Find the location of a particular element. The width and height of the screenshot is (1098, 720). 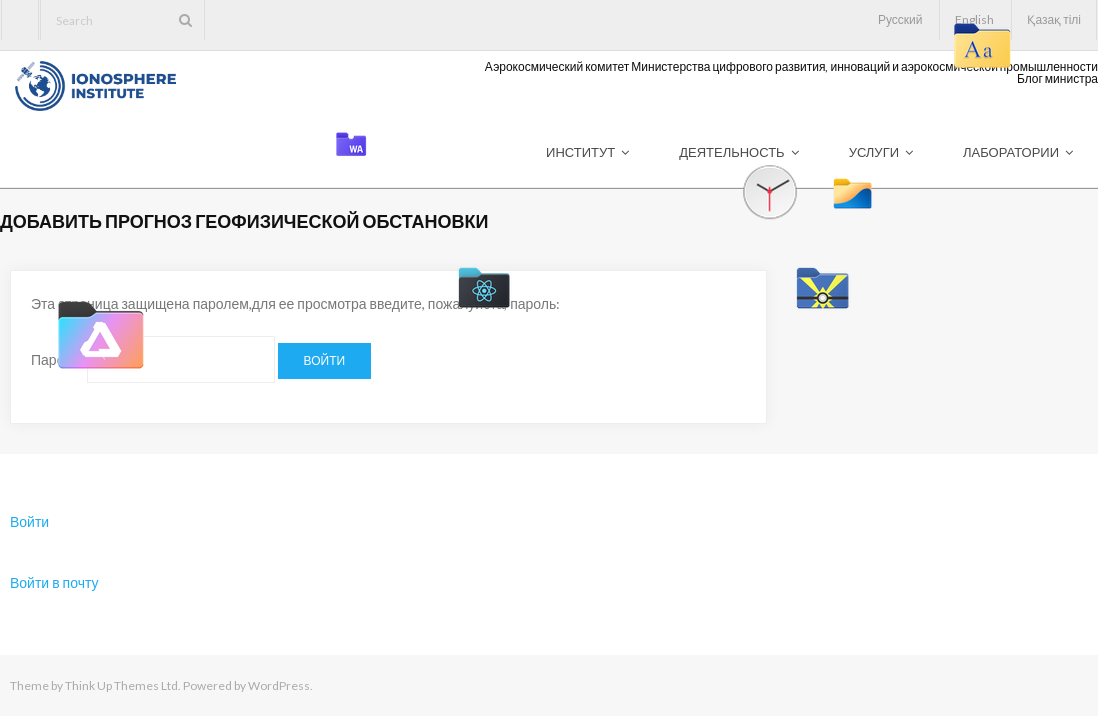

open react project folder is located at coordinates (484, 289).